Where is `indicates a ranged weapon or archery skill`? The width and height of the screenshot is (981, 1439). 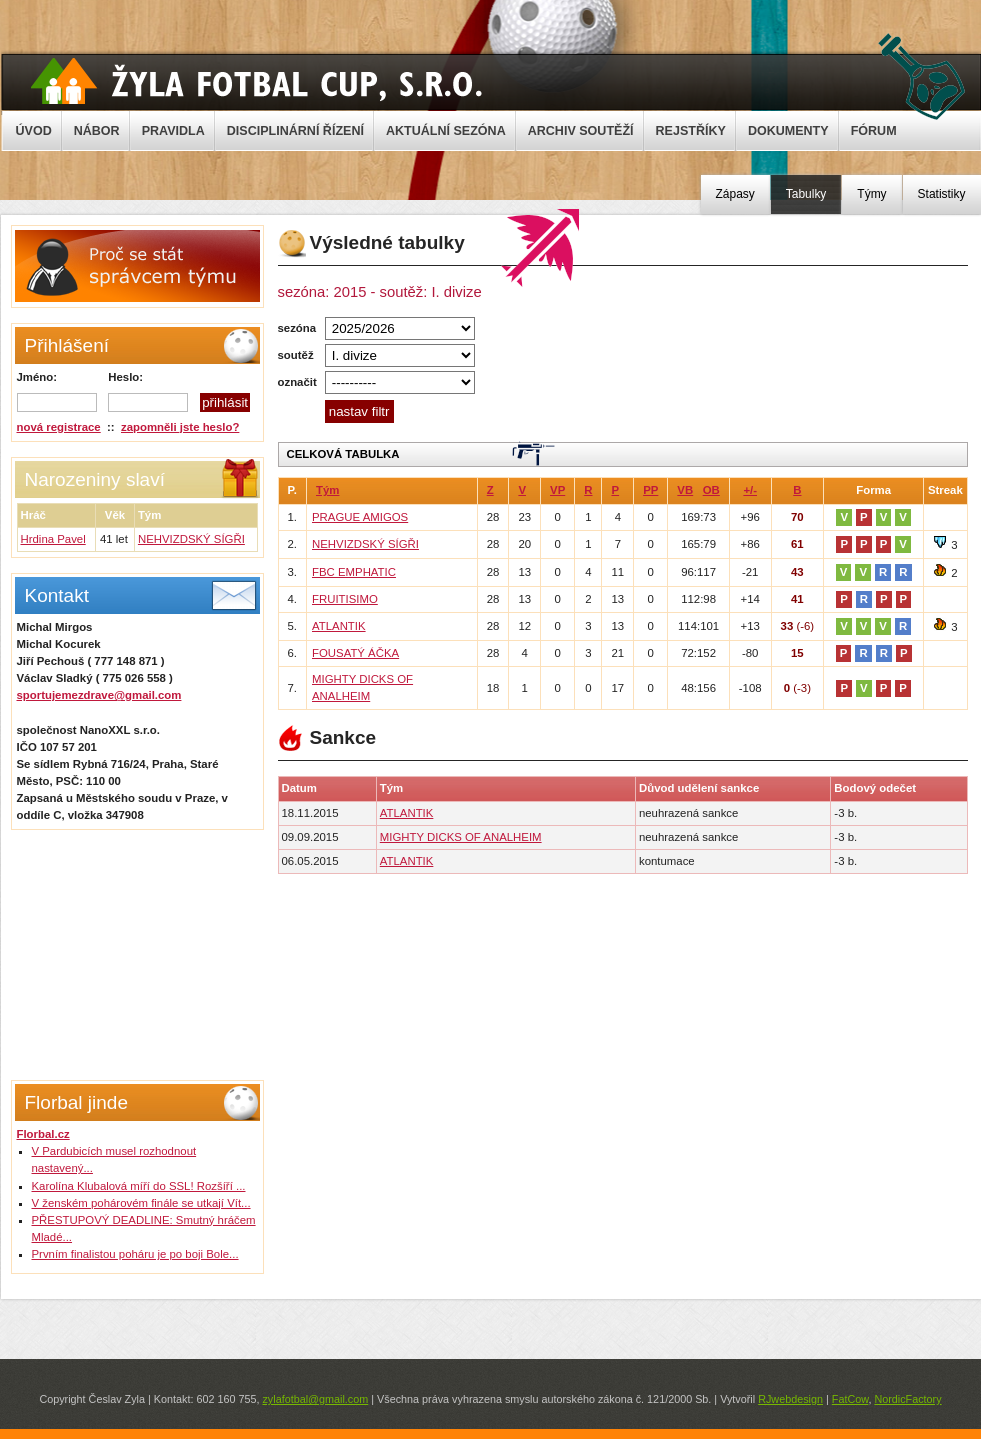
indicates a ranged weapon or archery skill is located at coordinates (540, 248).